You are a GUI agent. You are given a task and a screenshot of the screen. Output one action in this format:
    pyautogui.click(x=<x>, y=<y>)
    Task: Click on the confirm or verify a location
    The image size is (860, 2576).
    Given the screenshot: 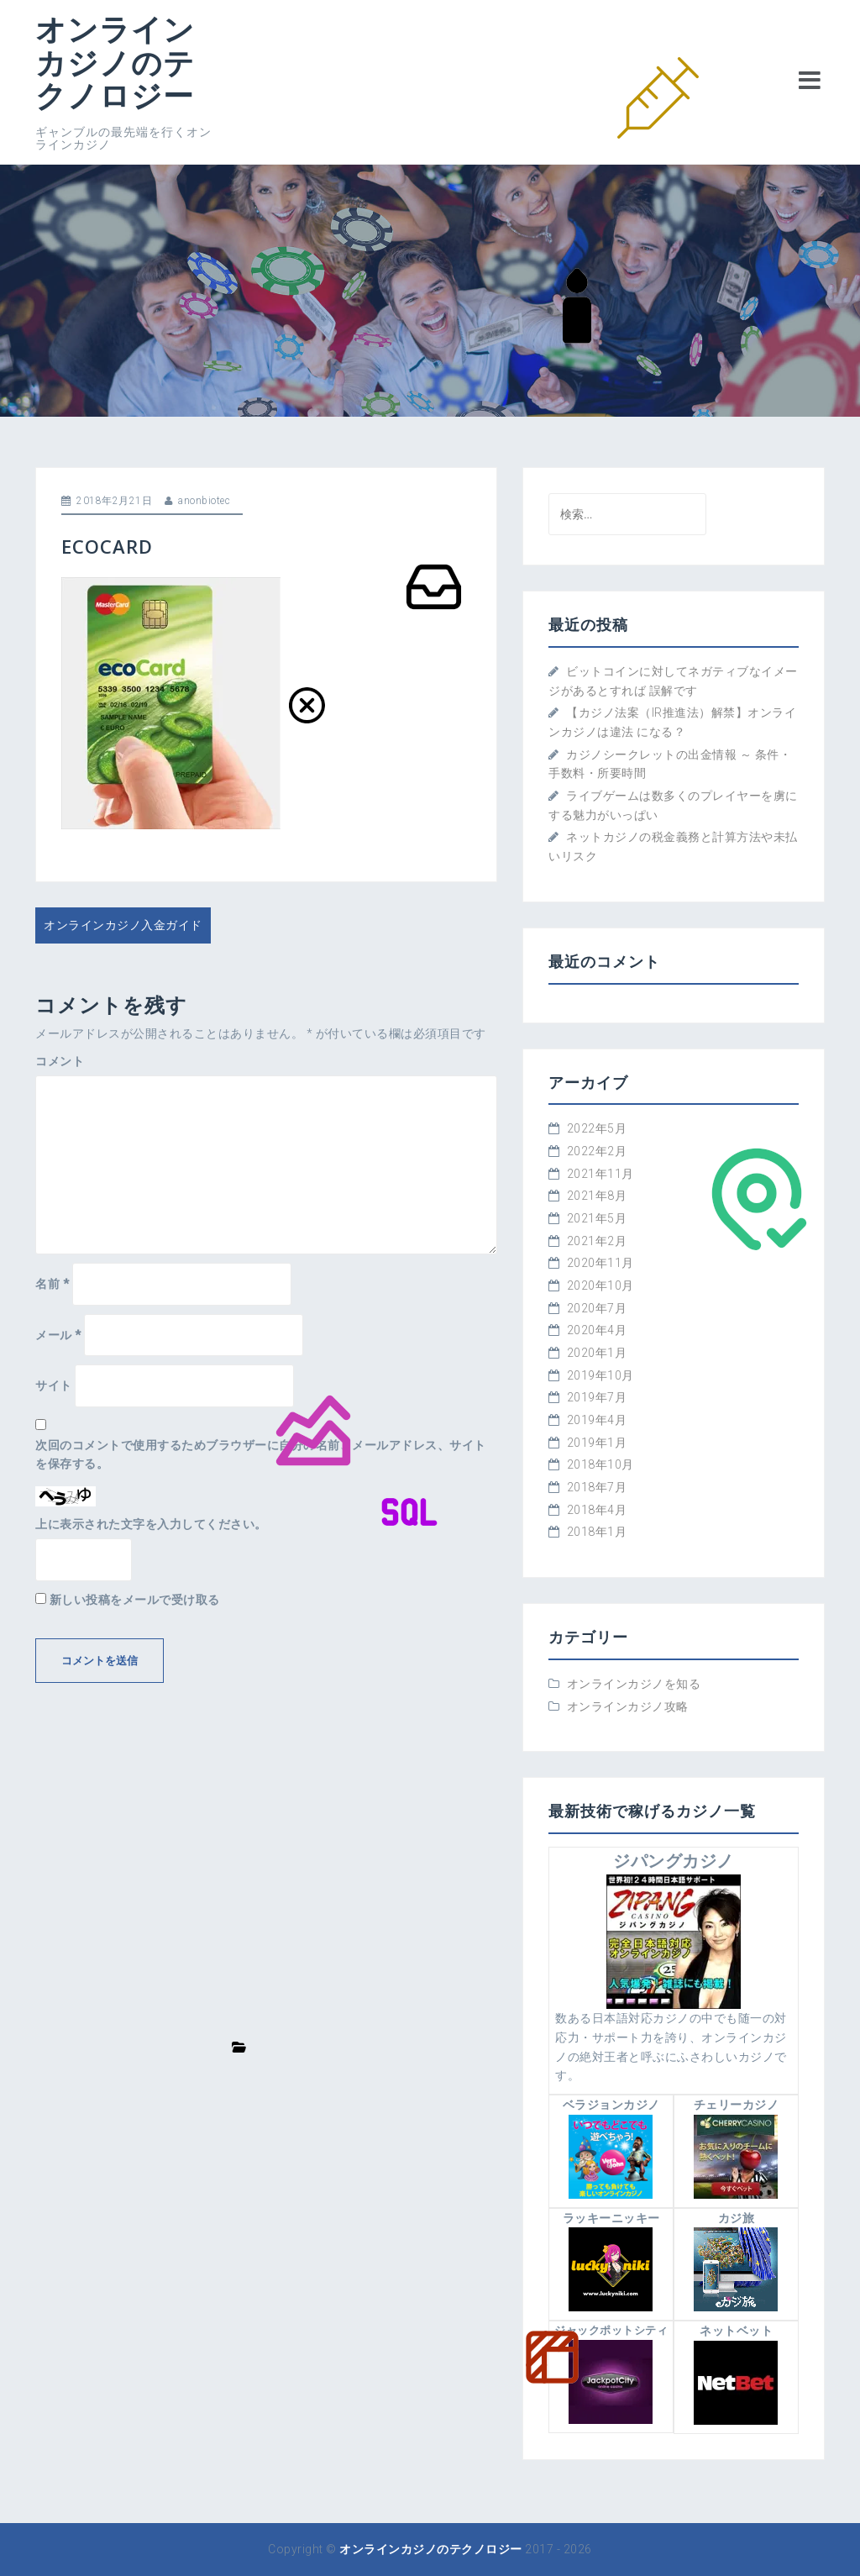 What is the action you would take?
    pyautogui.click(x=757, y=1198)
    